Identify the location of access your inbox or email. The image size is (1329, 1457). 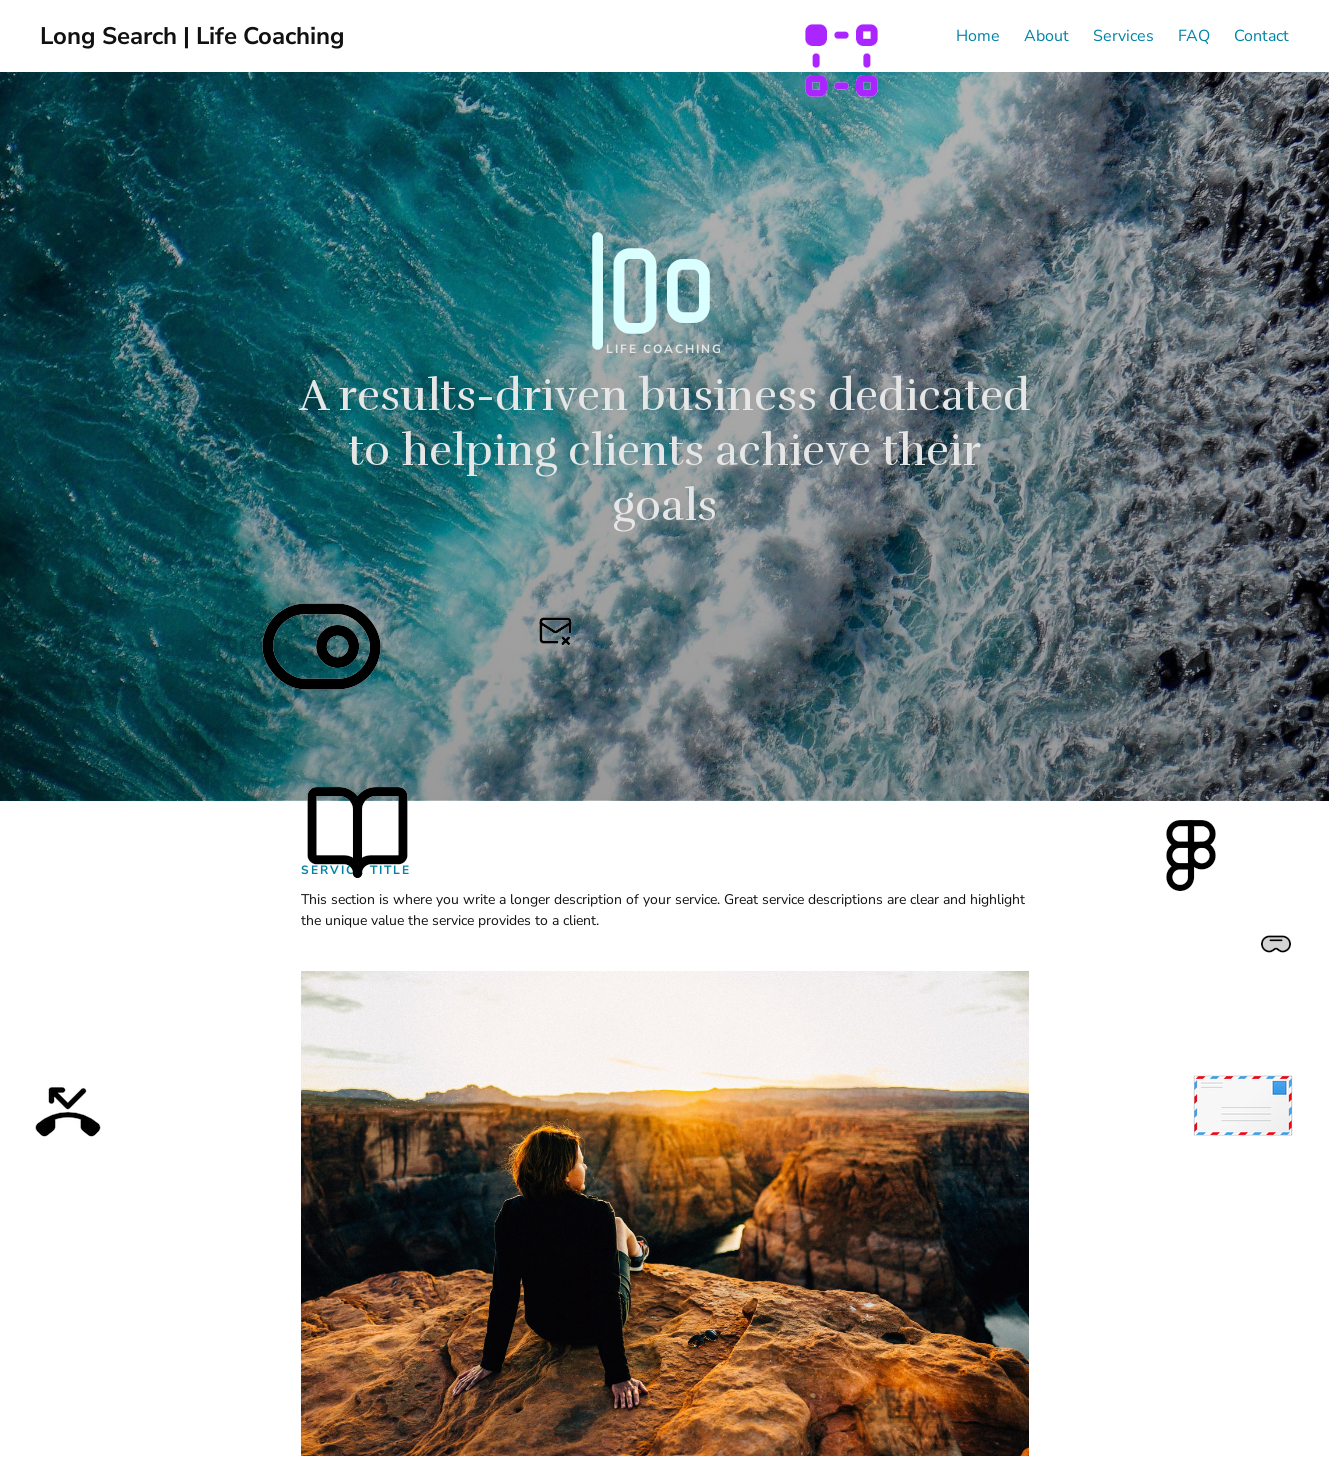
(1243, 1106).